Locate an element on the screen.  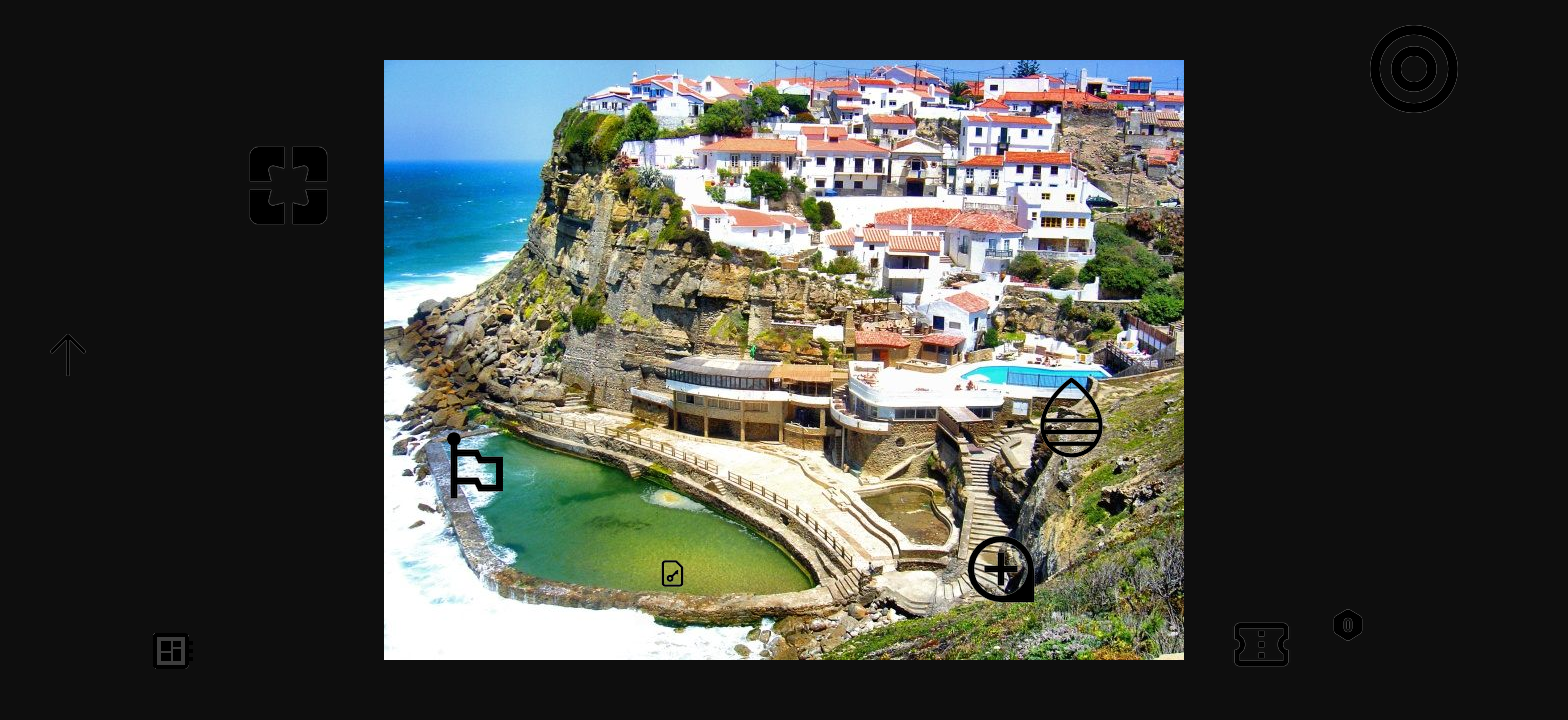
adjust fill level or capacity is located at coordinates (1071, 420).